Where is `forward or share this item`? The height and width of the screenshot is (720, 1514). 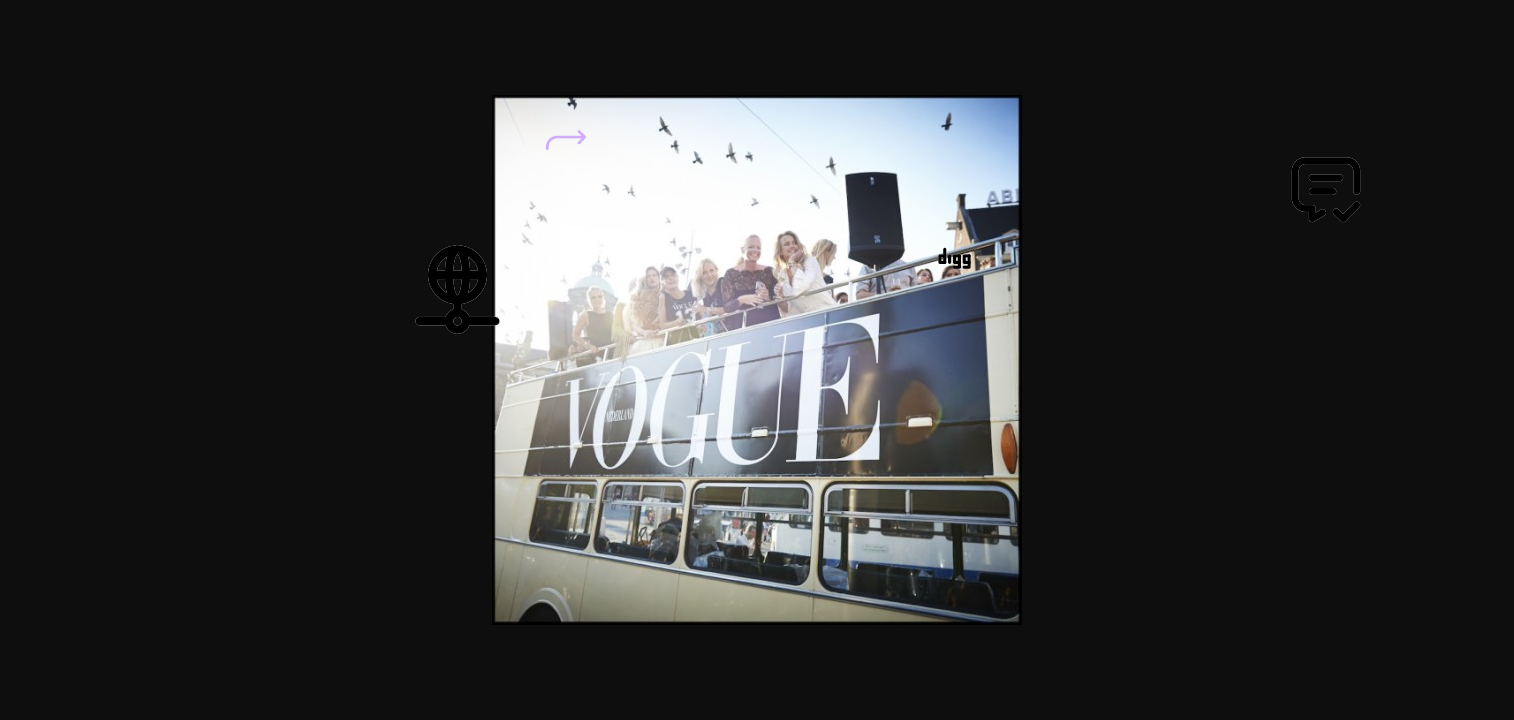 forward or share this item is located at coordinates (566, 140).